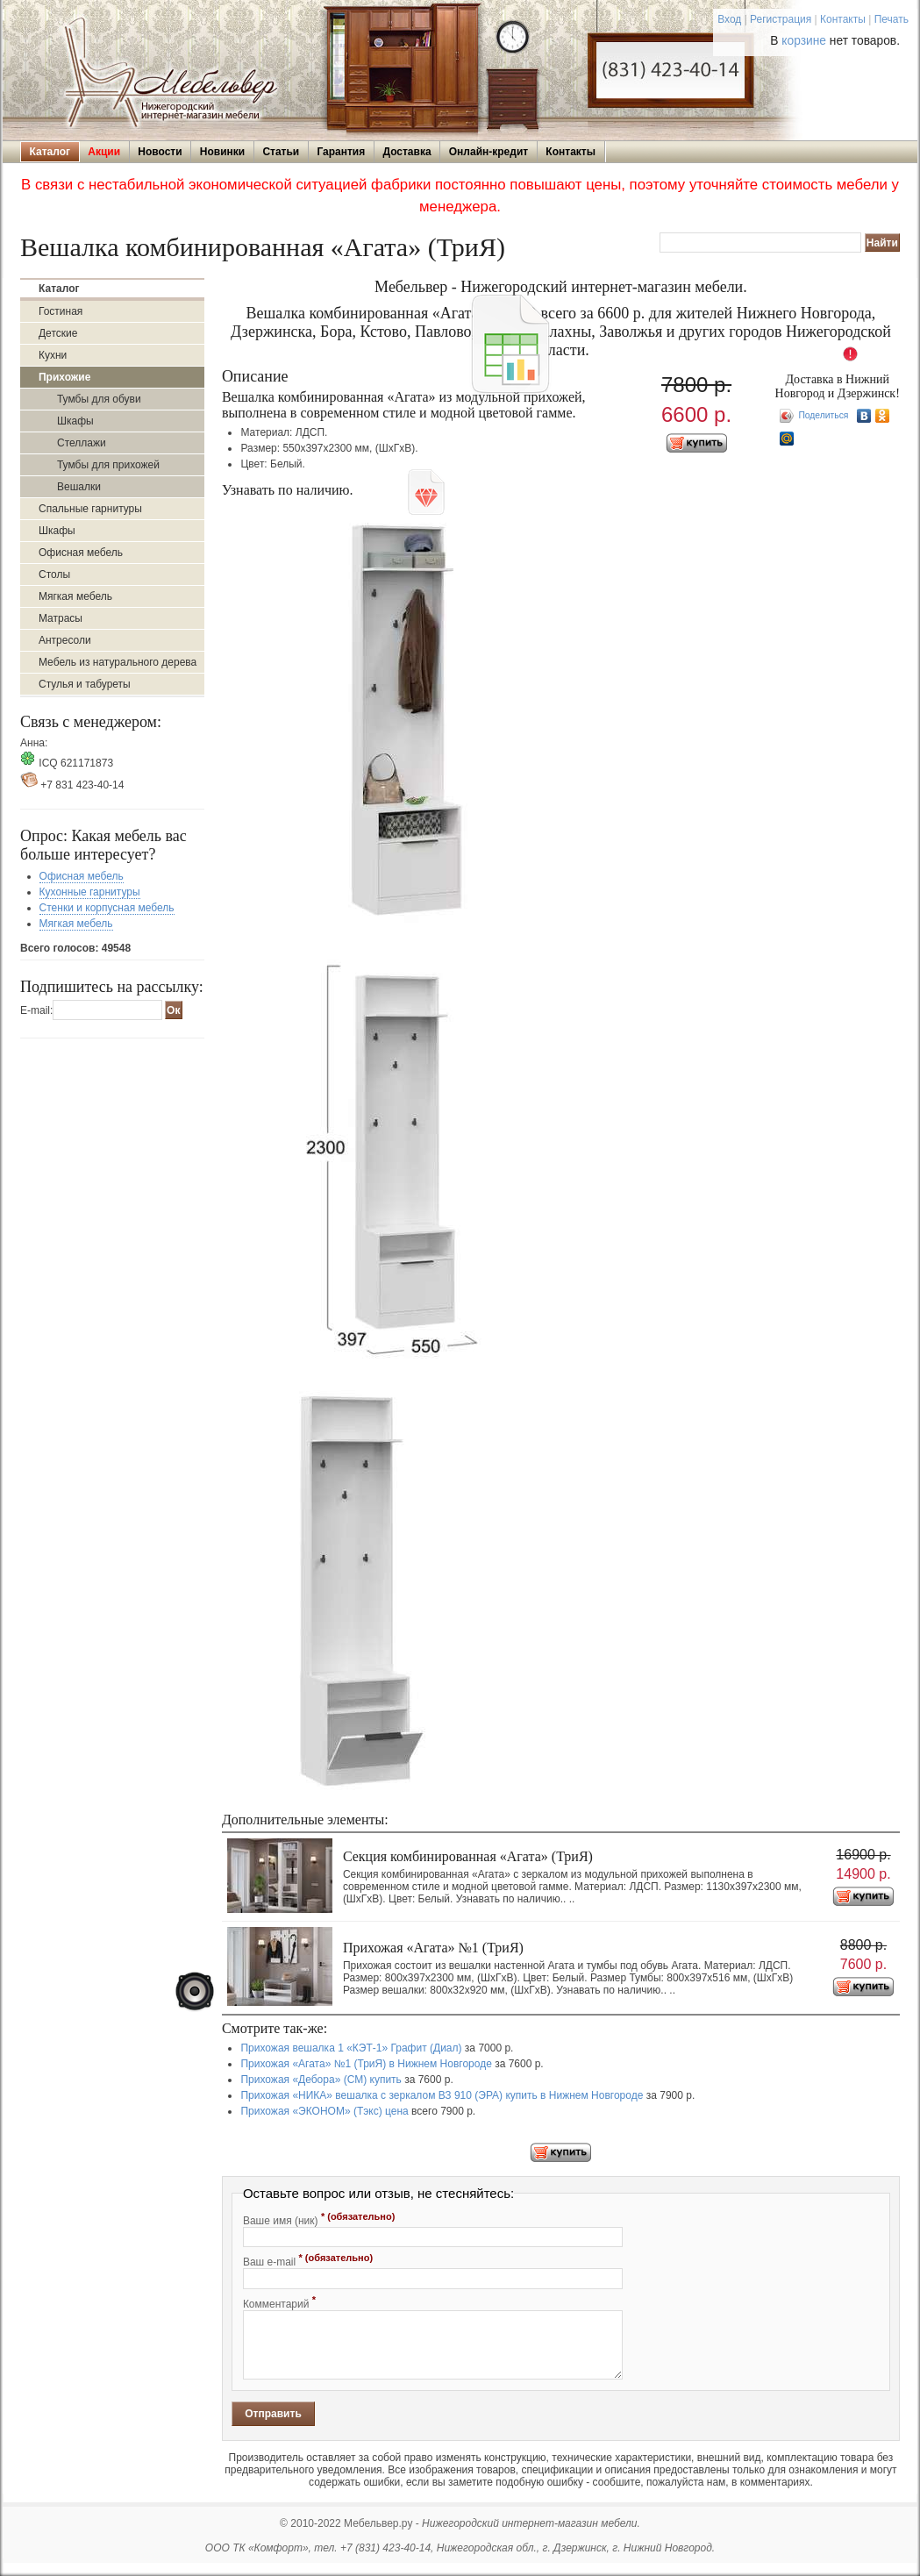  What do you see at coordinates (850, 353) in the screenshot?
I see `report a system crash or error` at bounding box center [850, 353].